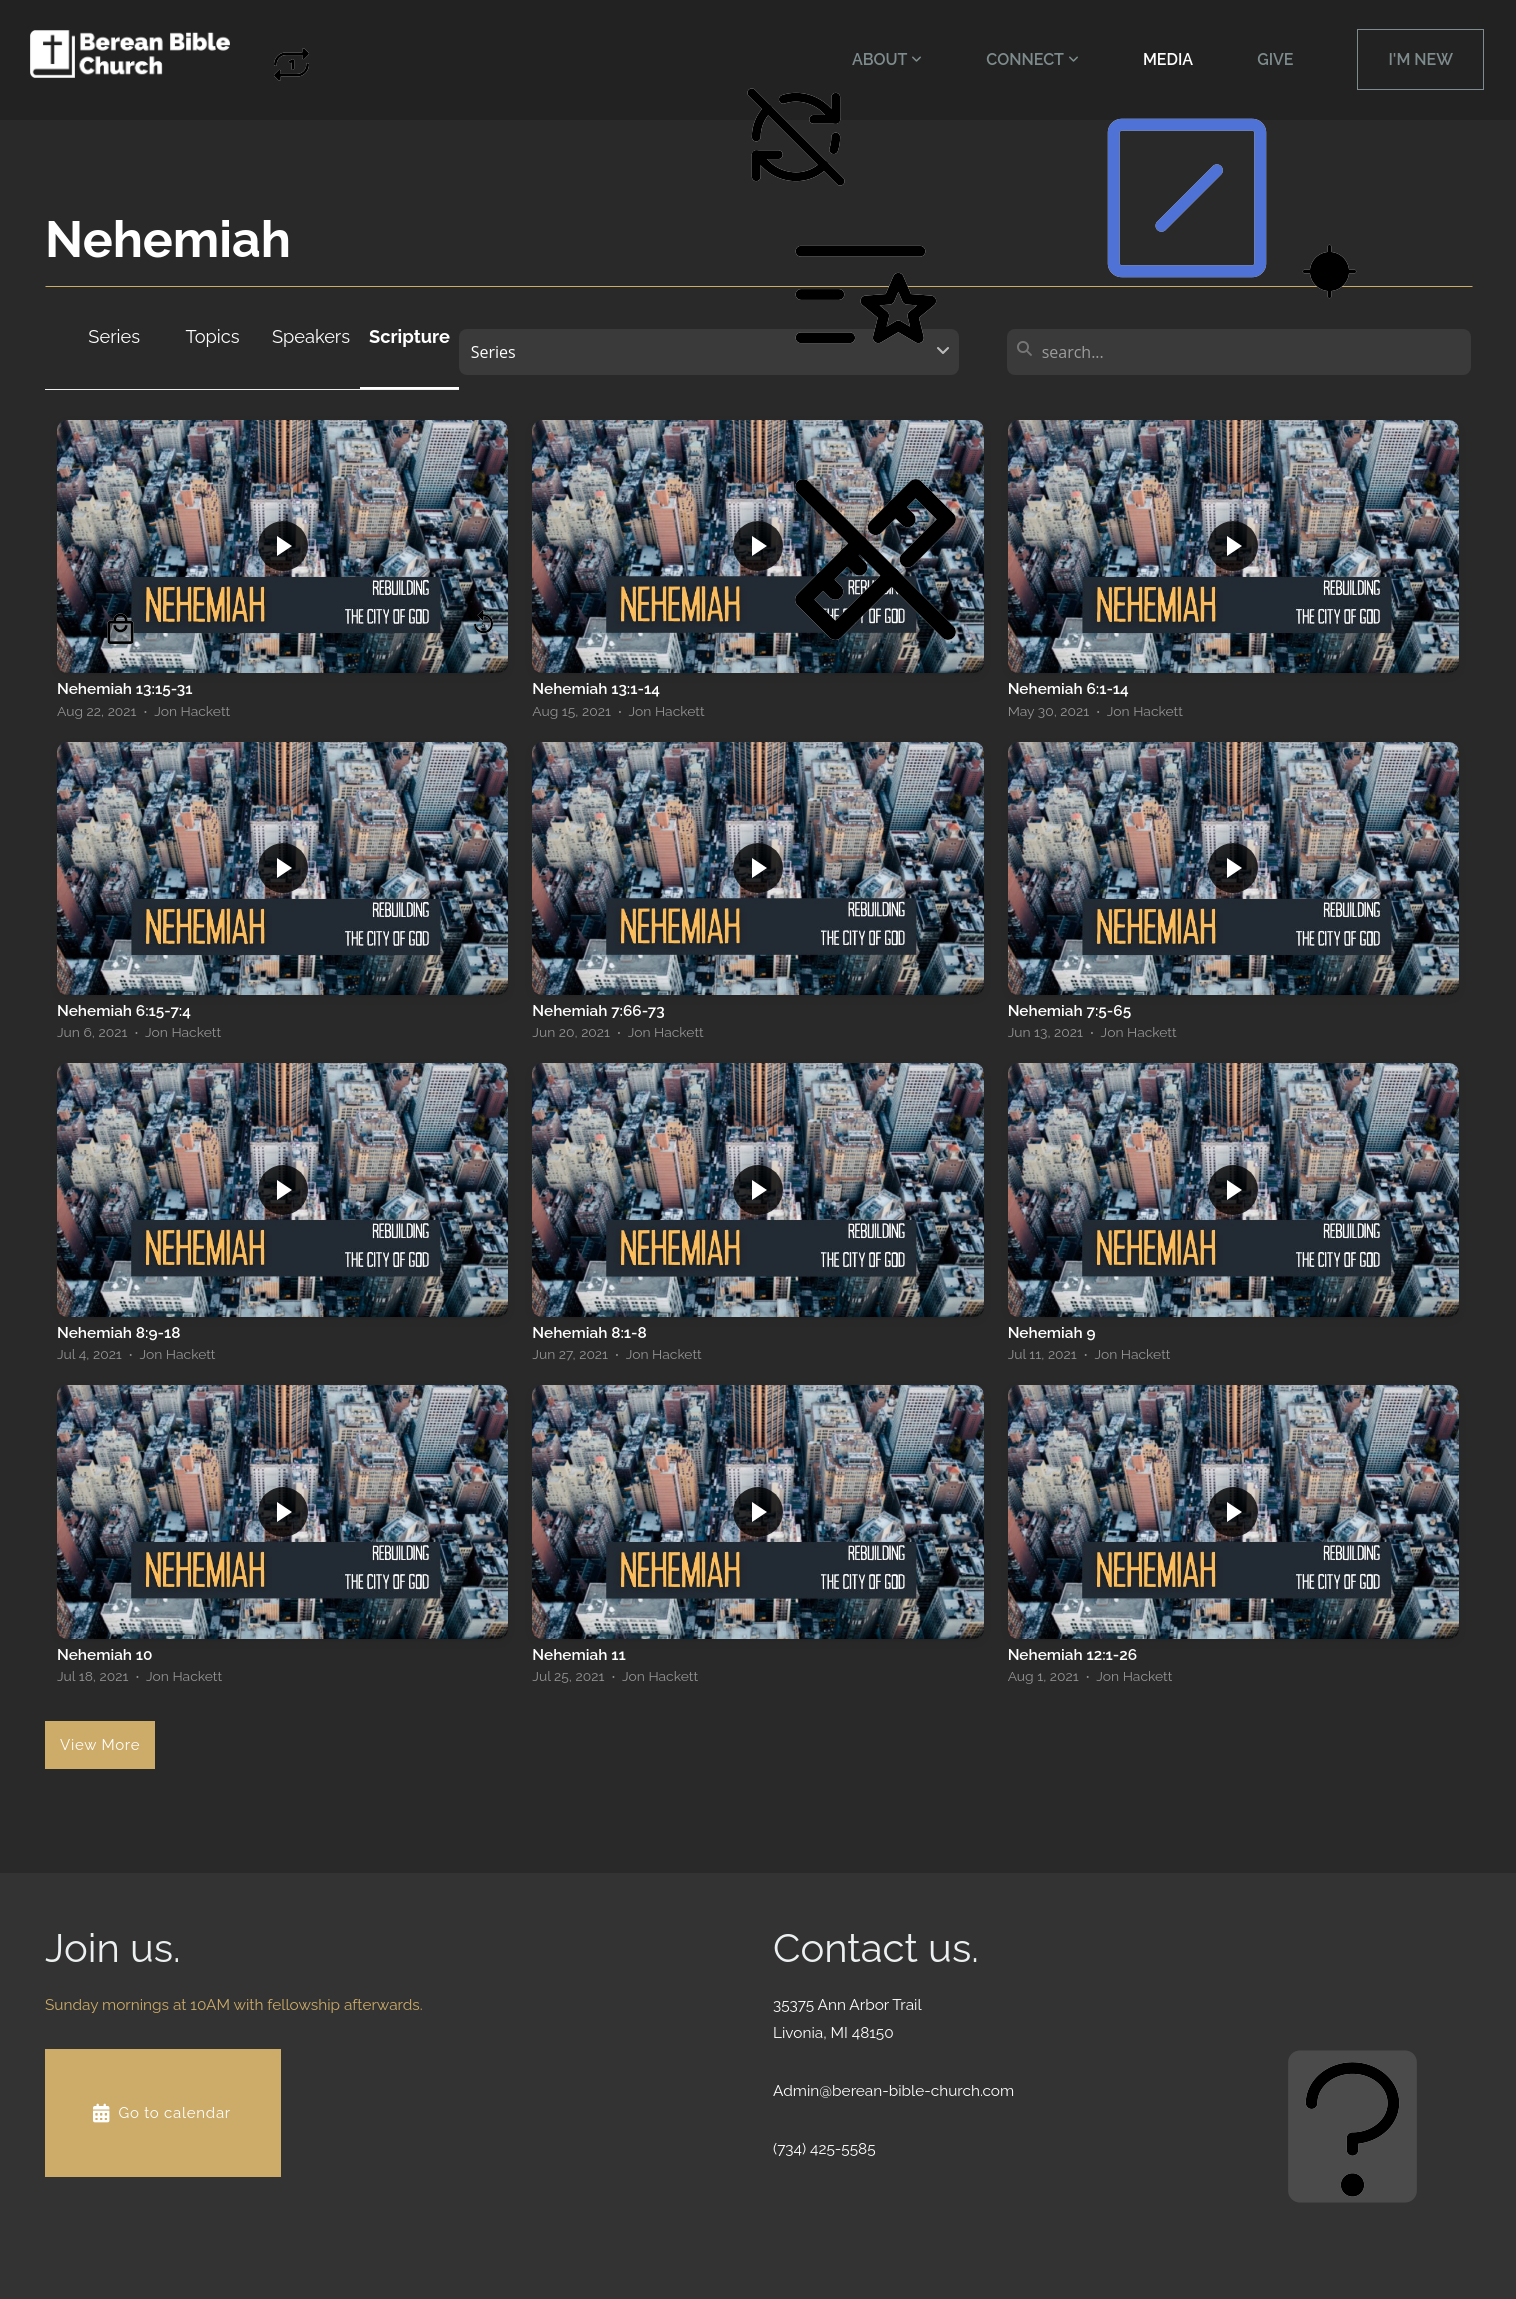 This screenshot has height=2299, width=1516. I want to click on view your favorites list, so click(860, 294).